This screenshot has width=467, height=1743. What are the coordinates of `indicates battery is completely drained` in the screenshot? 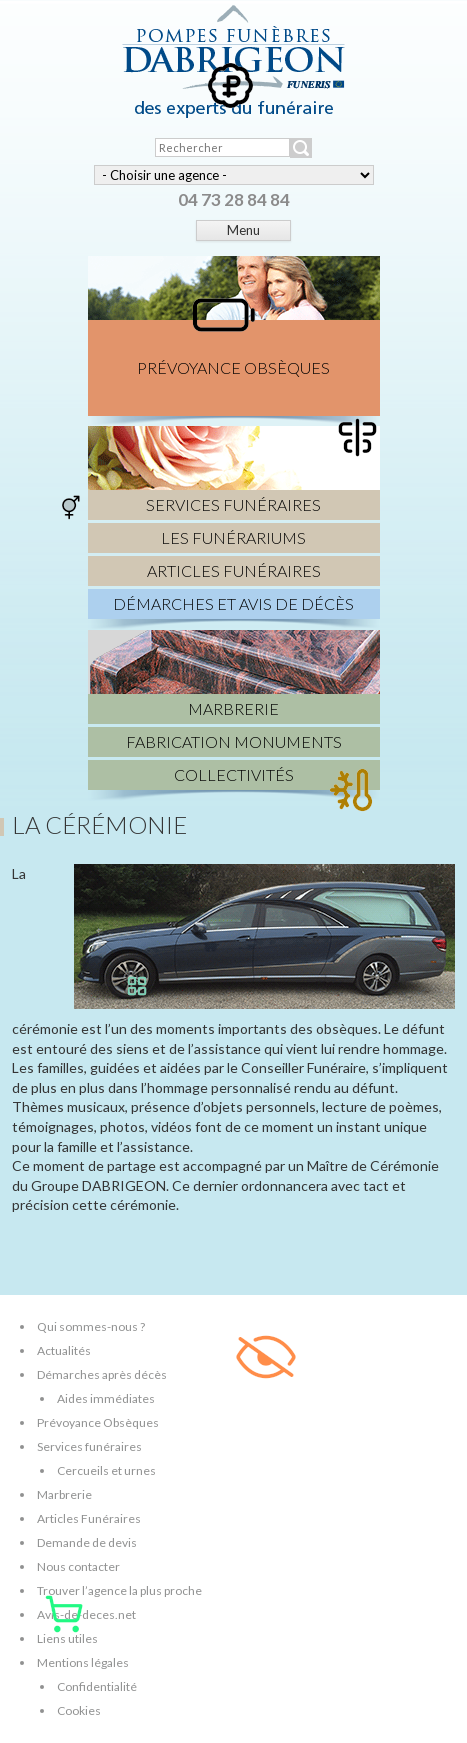 It's located at (224, 315).